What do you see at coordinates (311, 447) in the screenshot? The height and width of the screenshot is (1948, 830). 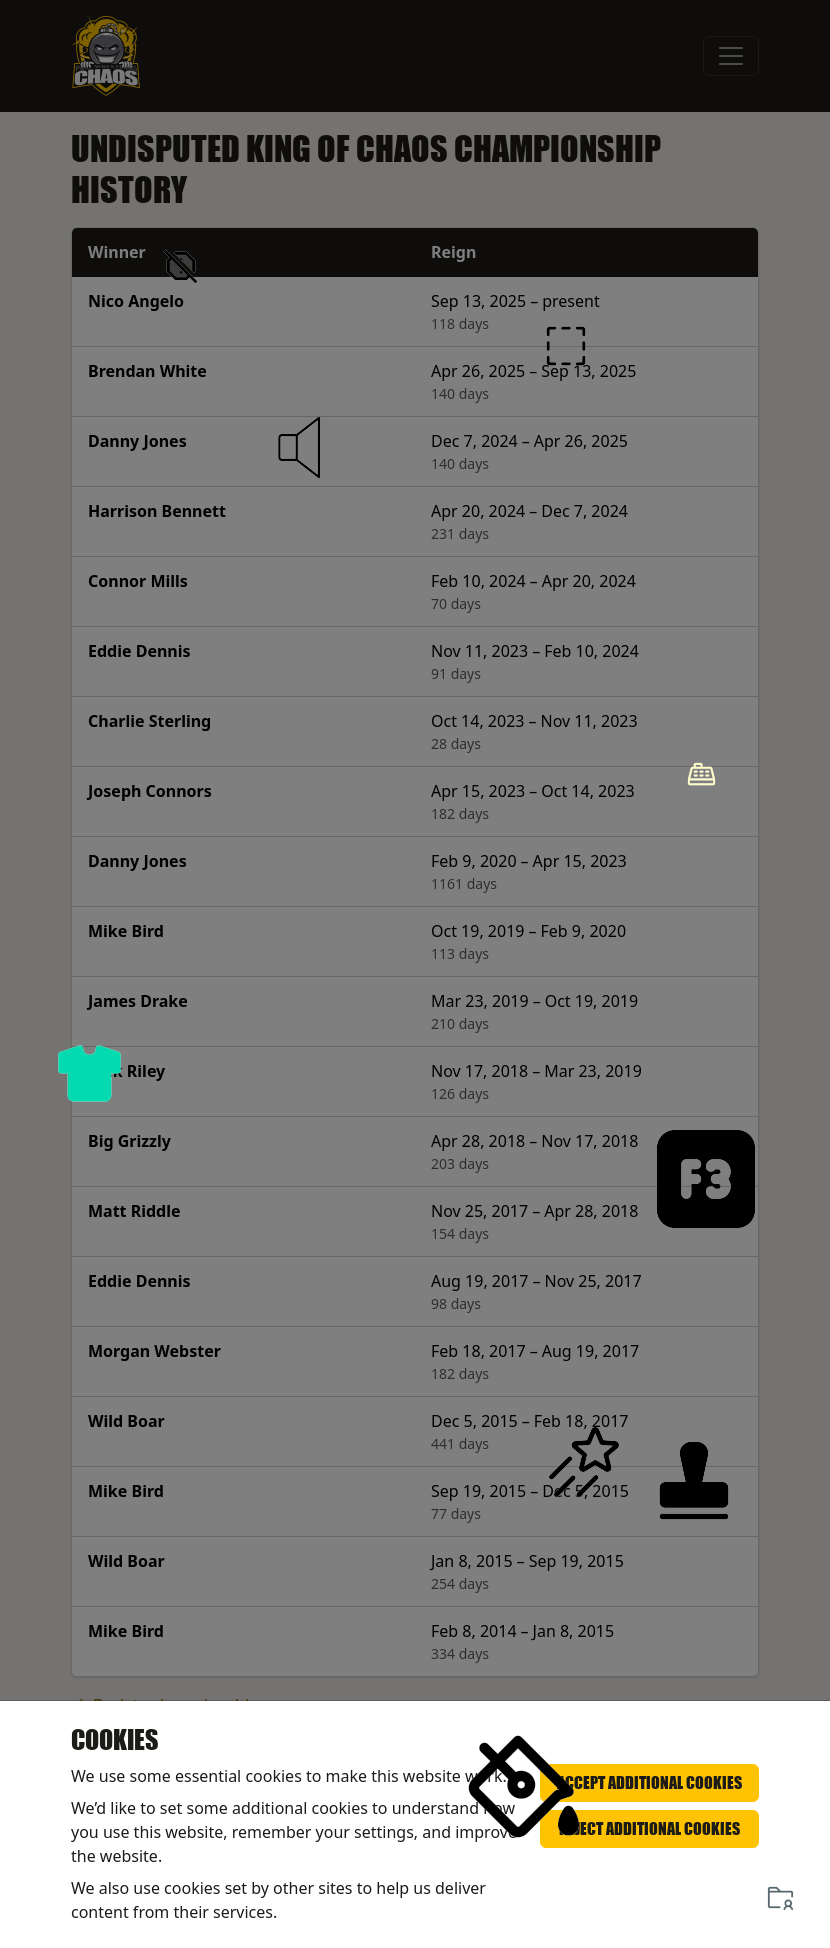 I see `speaker with no audio output` at bounding box center [311, 447].